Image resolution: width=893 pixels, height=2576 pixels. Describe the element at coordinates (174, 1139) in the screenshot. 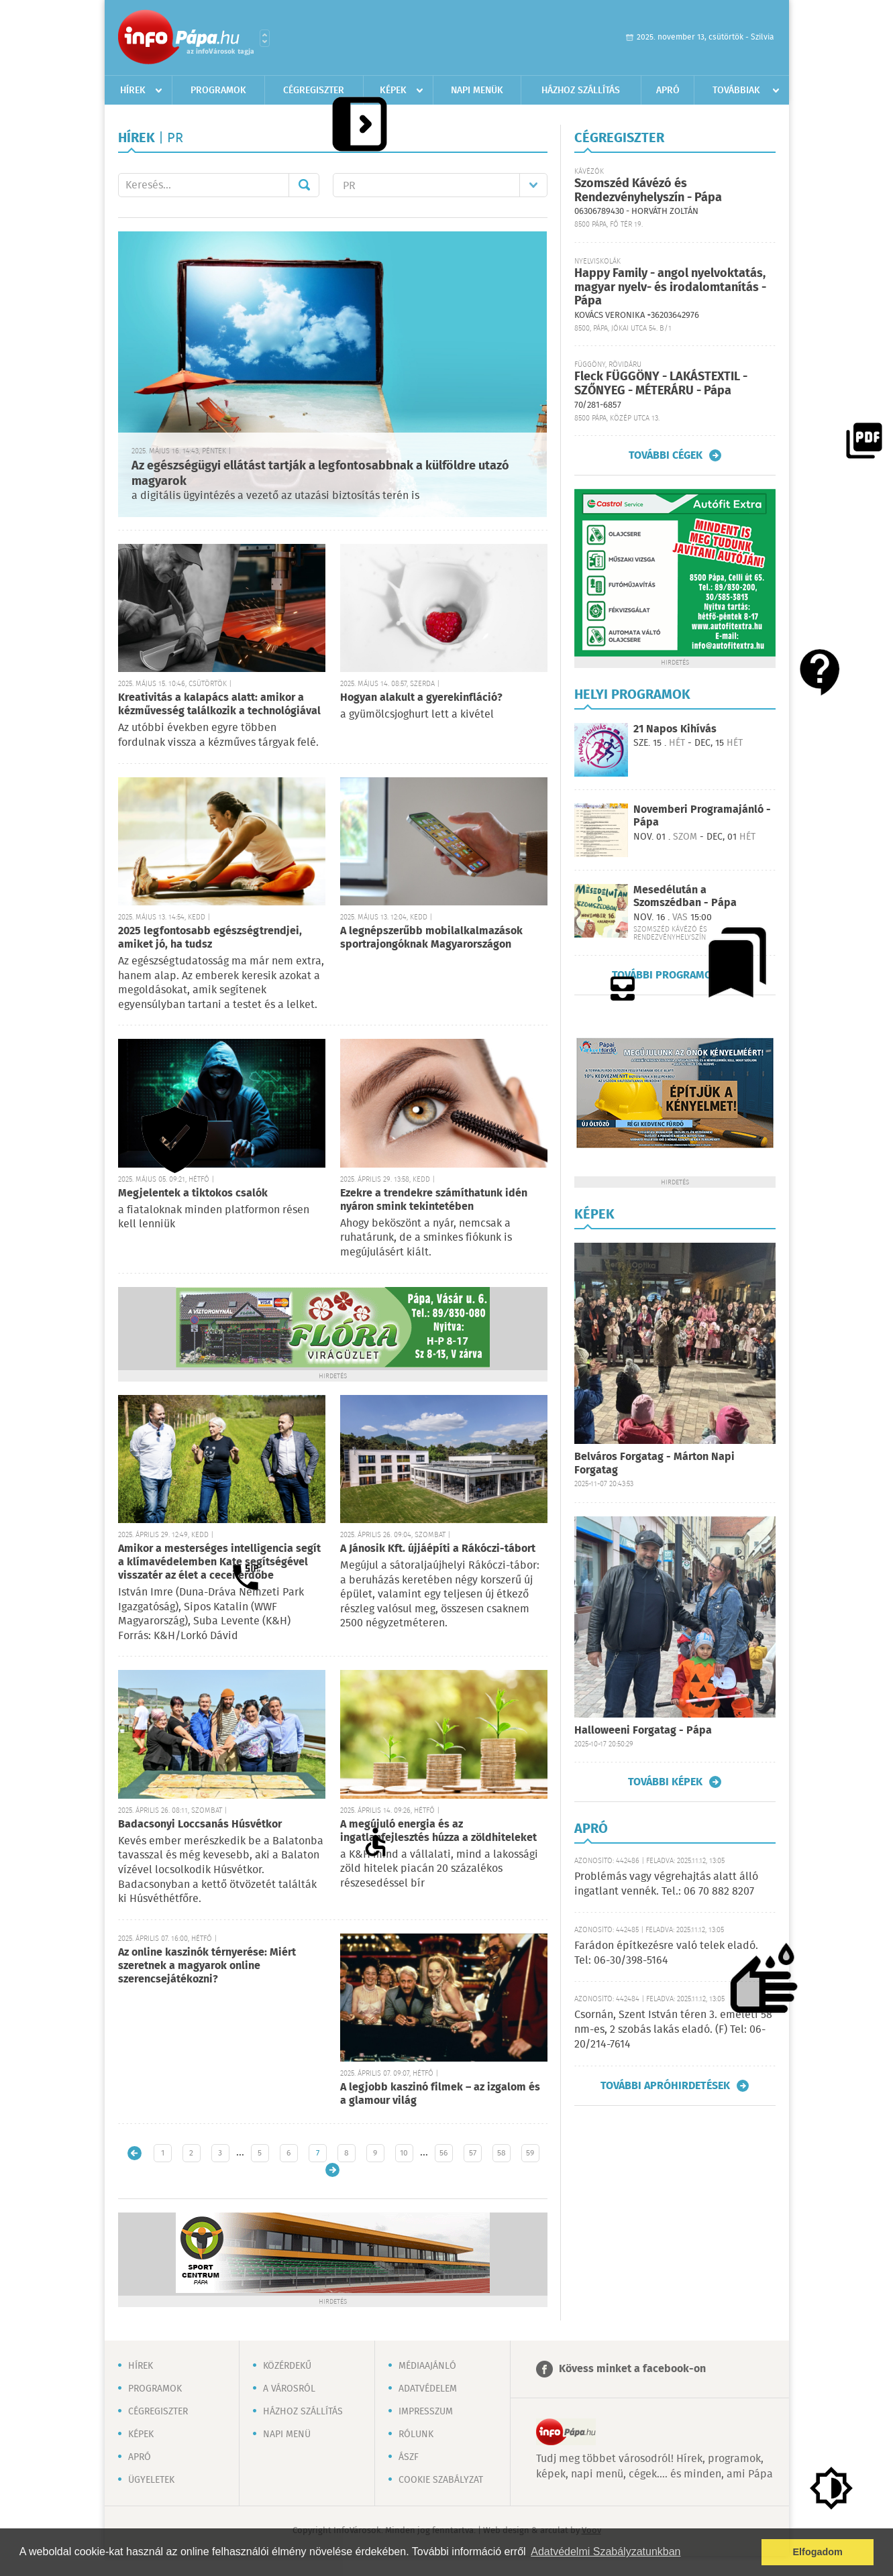

I see `indicates security verification complete` at that location.